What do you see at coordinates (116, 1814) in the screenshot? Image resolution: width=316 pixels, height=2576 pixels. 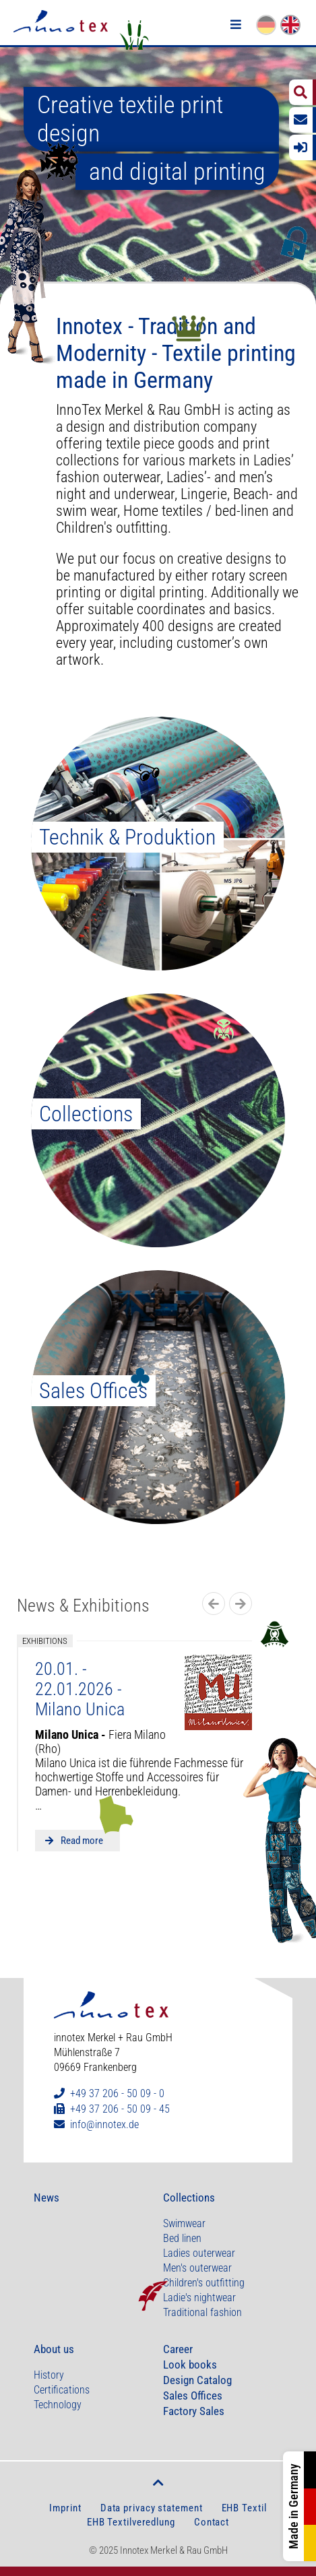 I see `select Bolivia as your country or region` at bounding box center [116, 1814].